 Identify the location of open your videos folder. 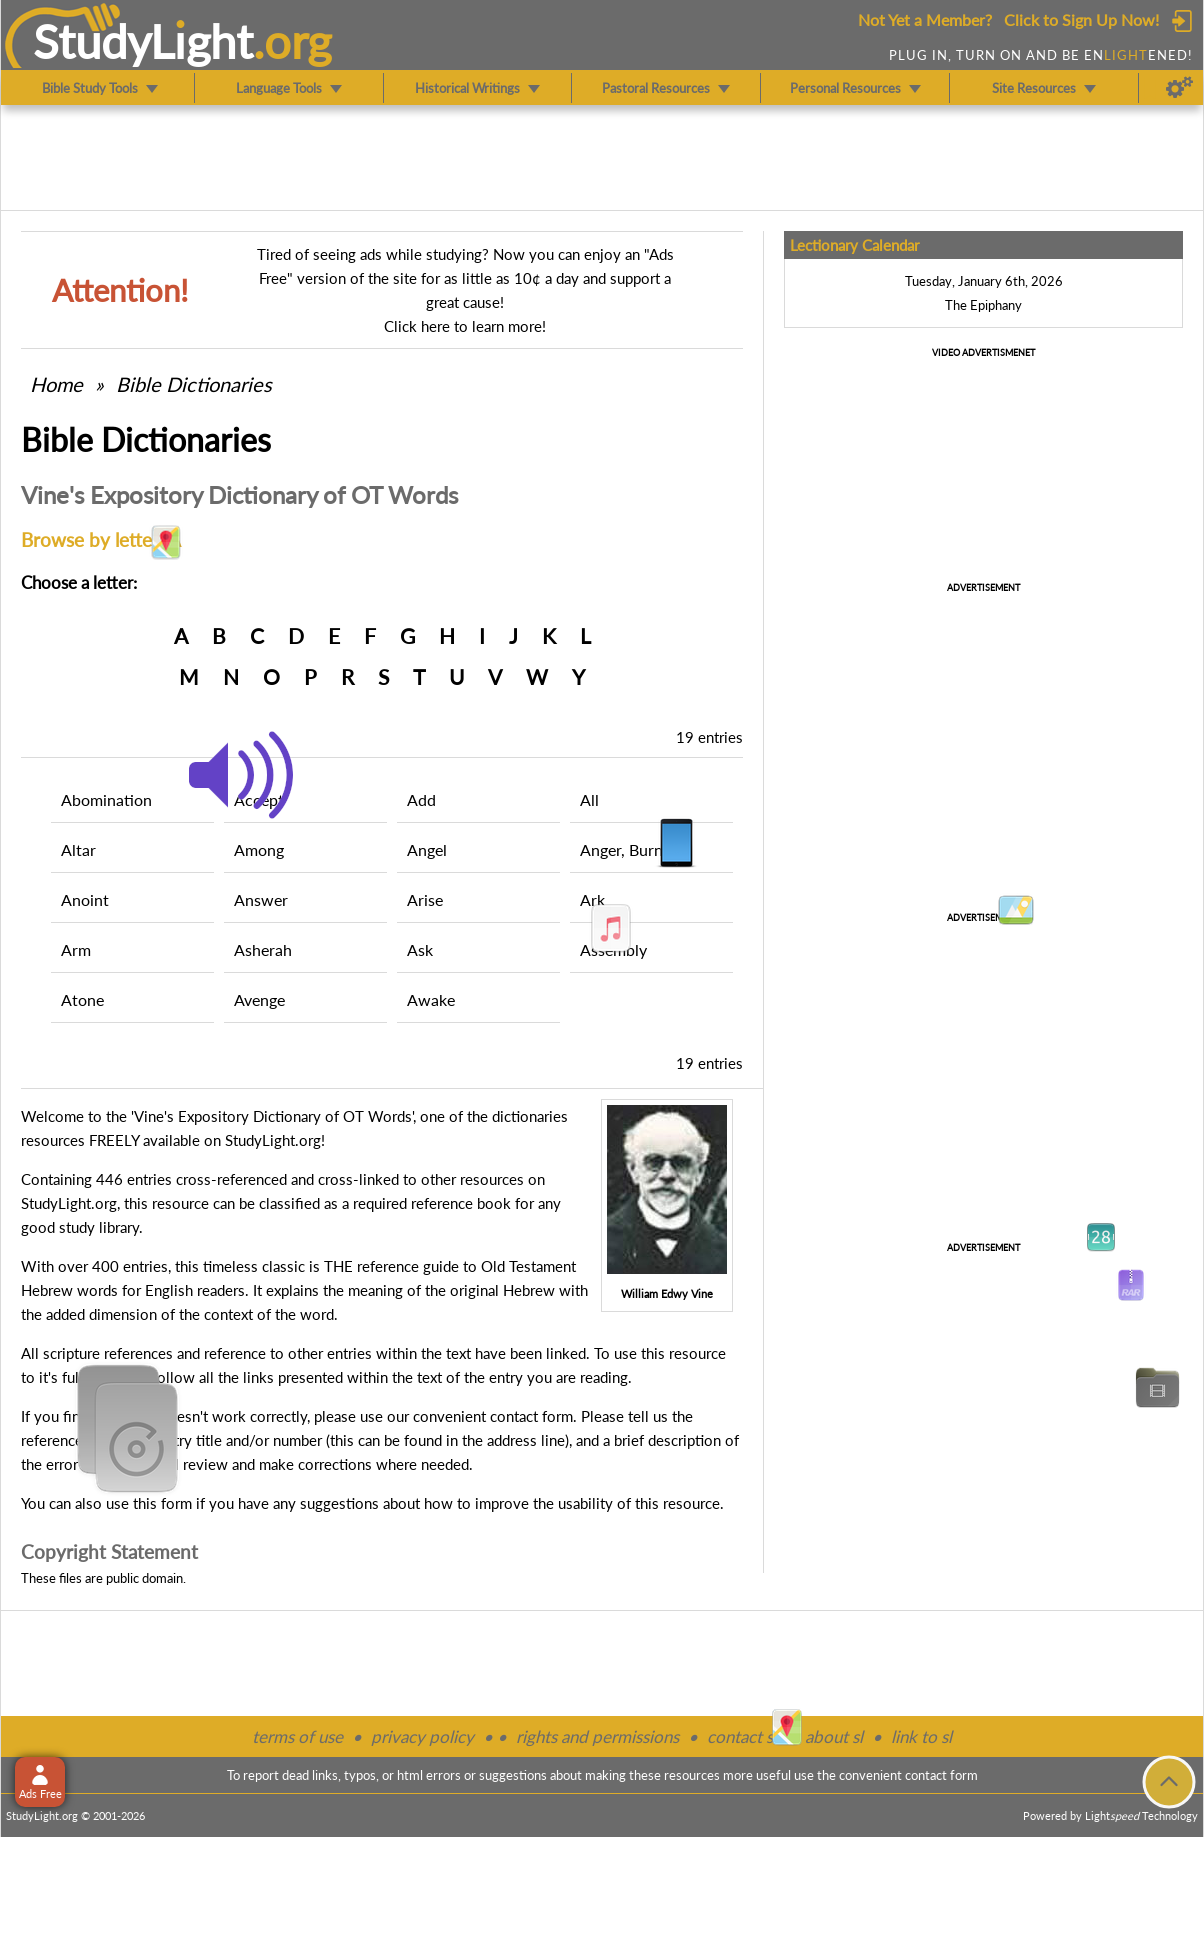
(1157, 1387).